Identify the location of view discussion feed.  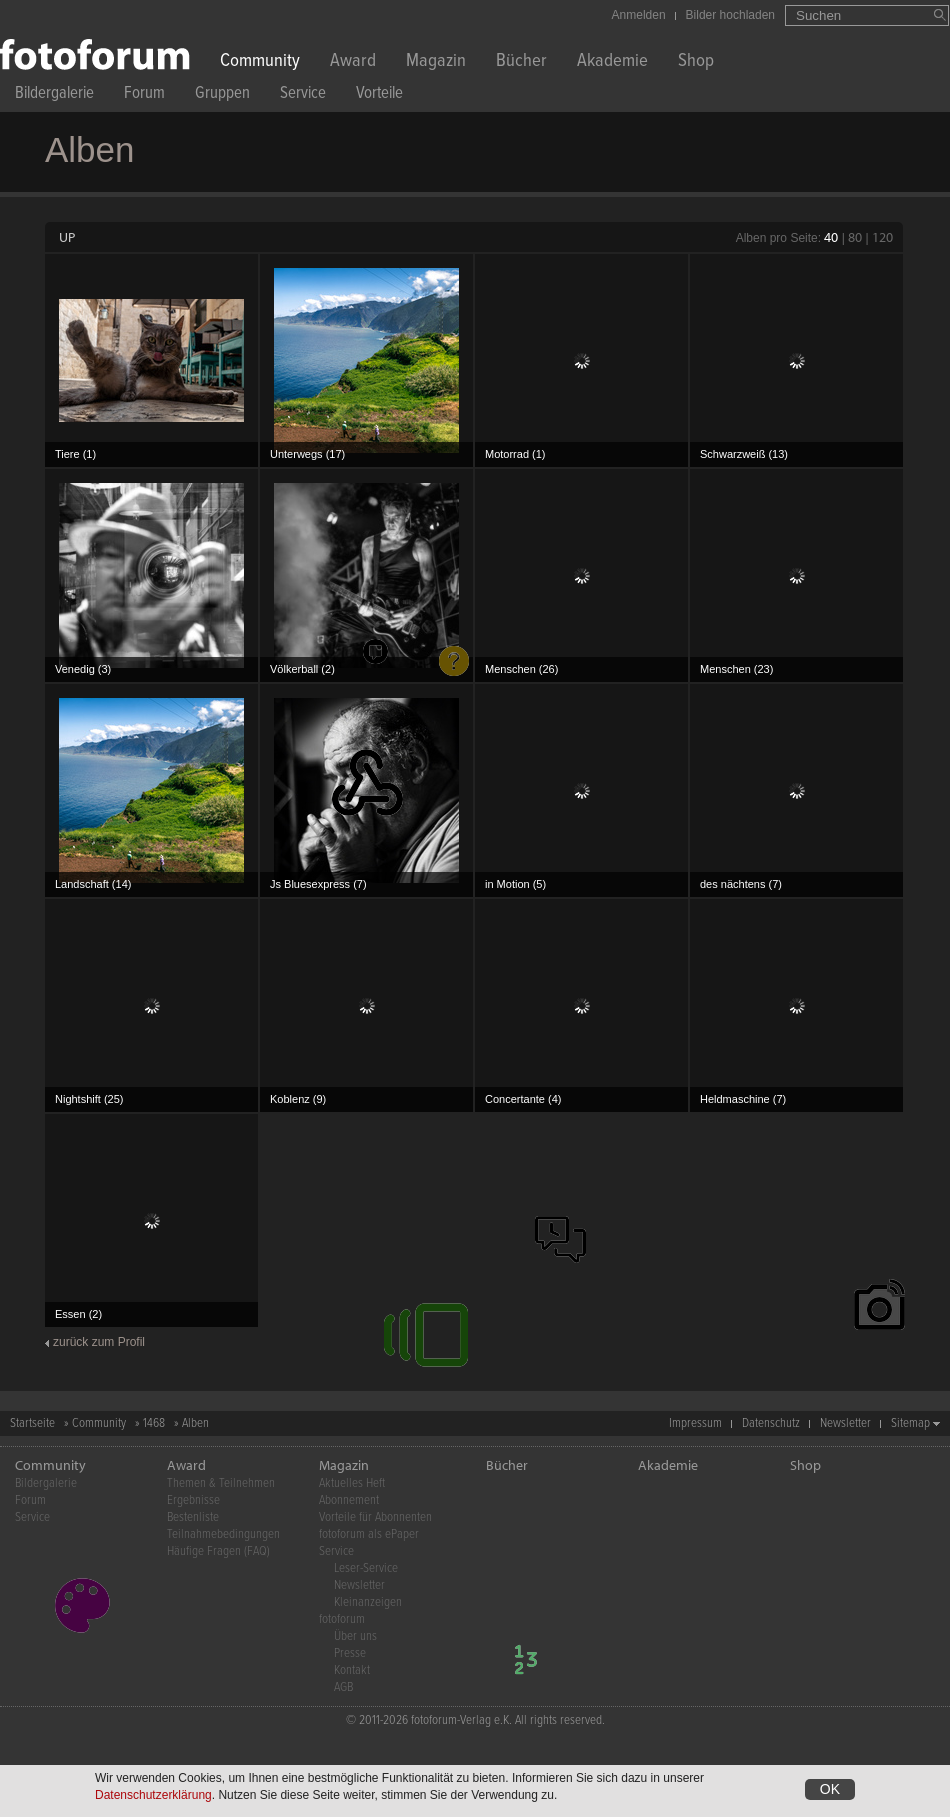
(375, 651).